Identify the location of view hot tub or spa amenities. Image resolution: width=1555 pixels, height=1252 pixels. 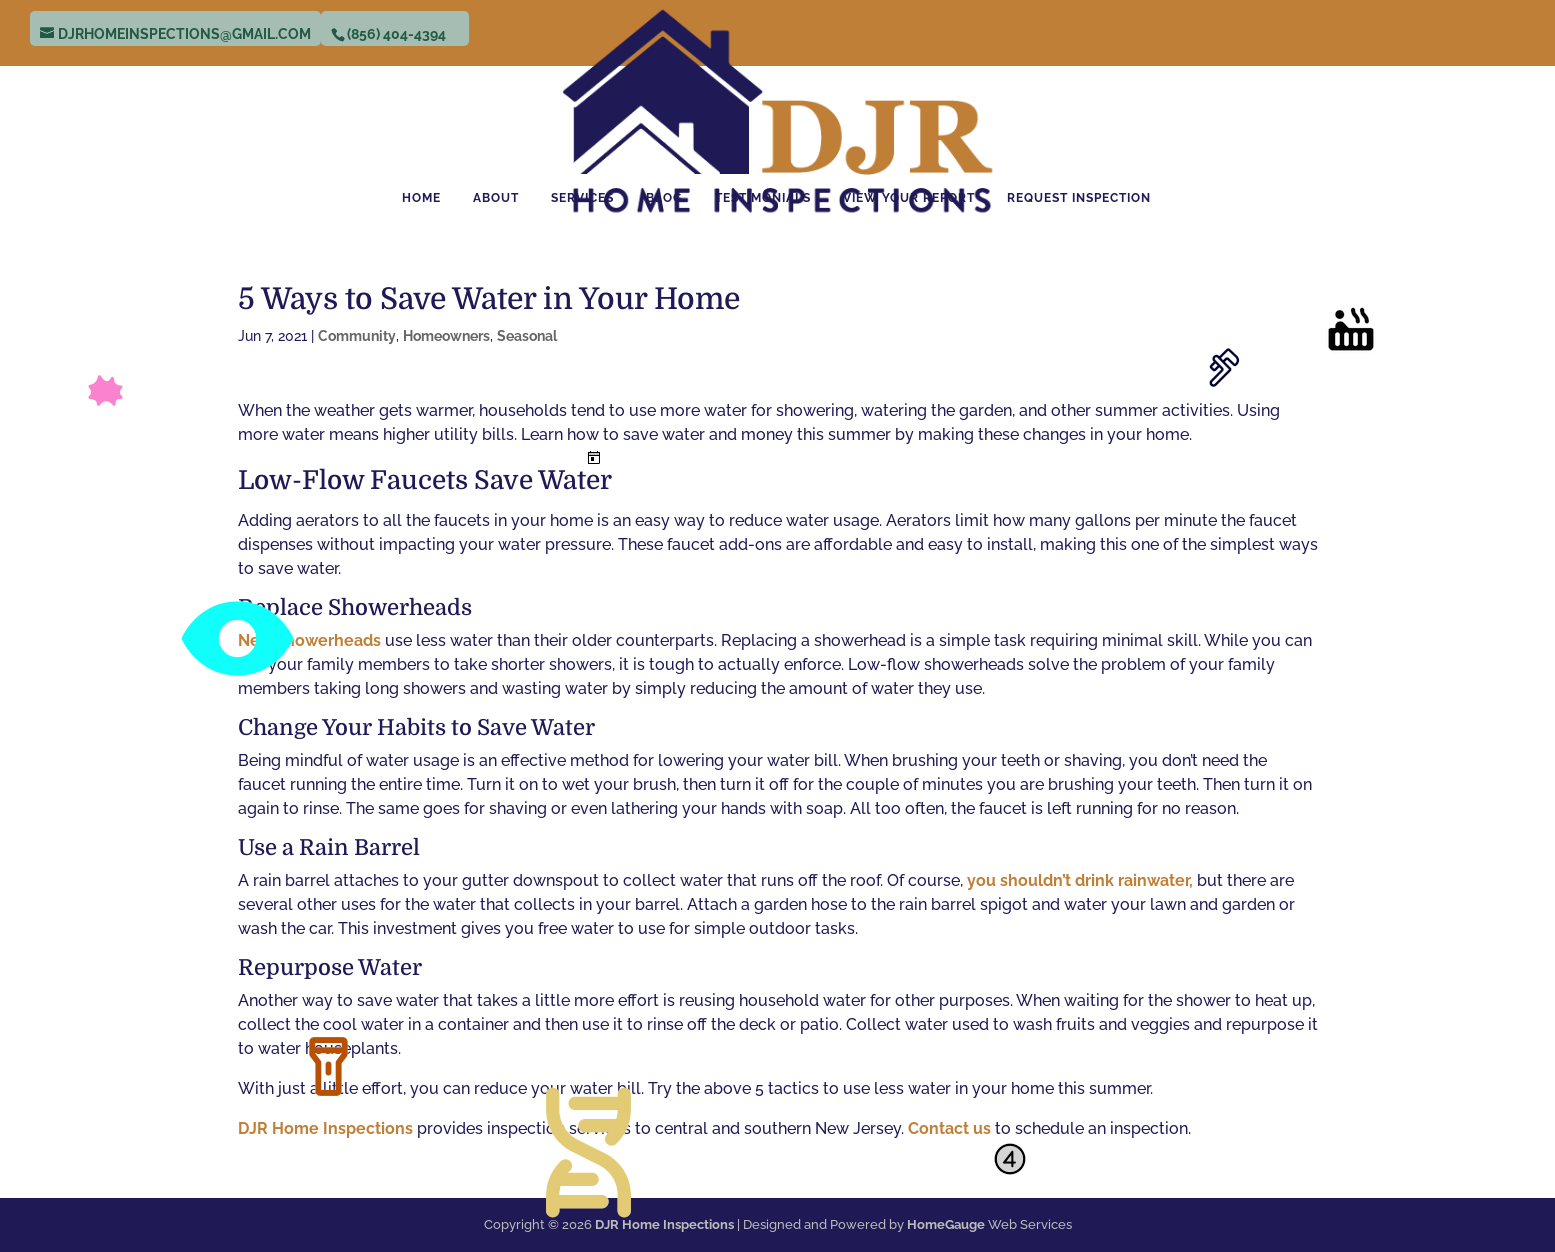
(1351, 328).